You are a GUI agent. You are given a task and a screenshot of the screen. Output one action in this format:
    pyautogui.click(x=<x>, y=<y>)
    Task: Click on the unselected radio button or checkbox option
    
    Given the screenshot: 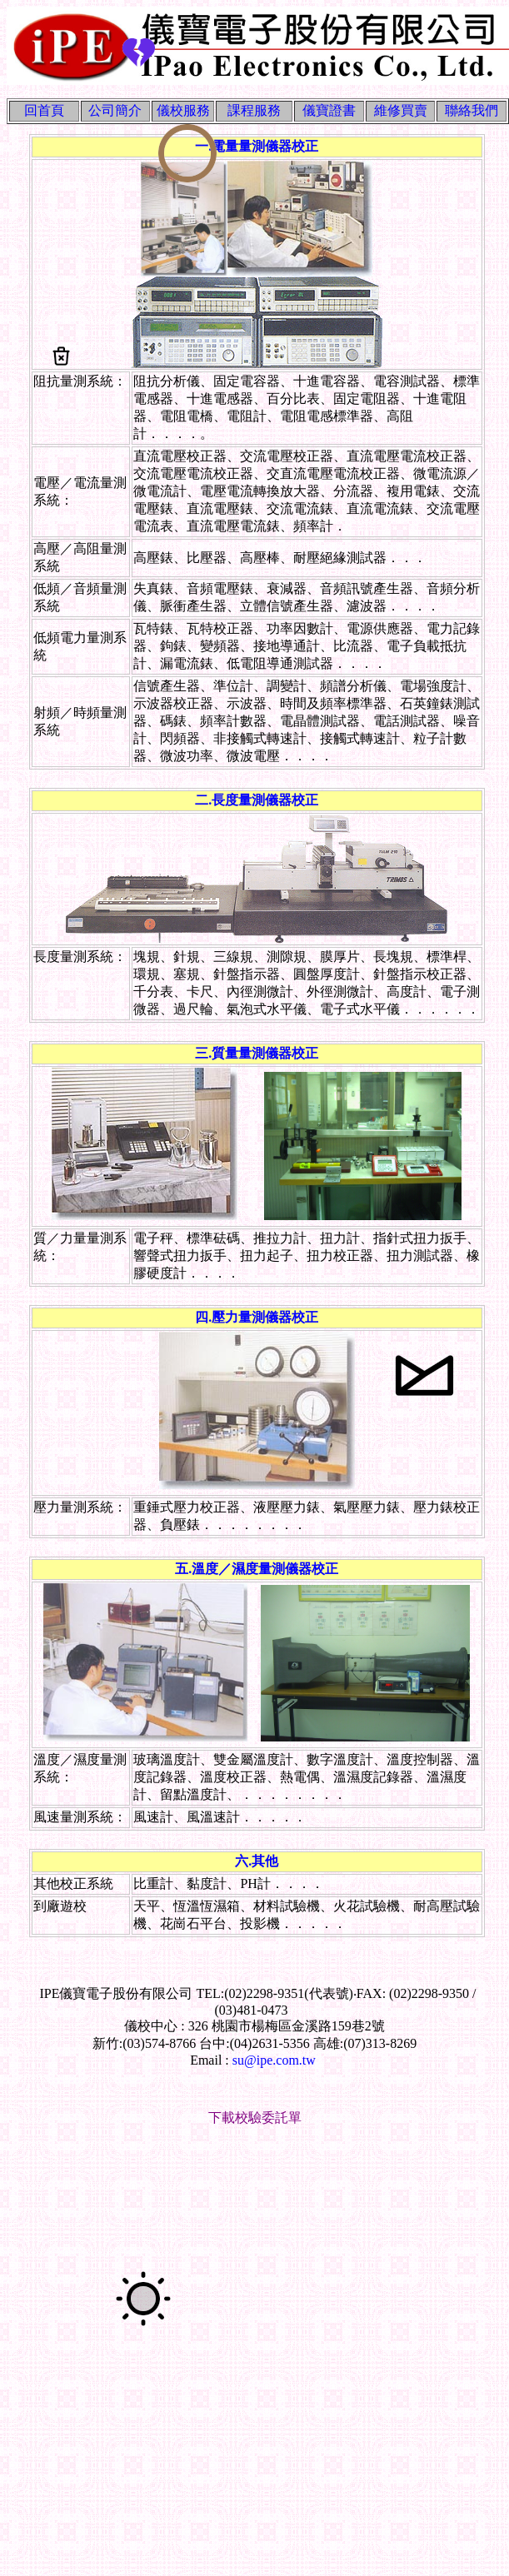 What is the action you would take?
    pyautogui.click(x=187, y=153)
    